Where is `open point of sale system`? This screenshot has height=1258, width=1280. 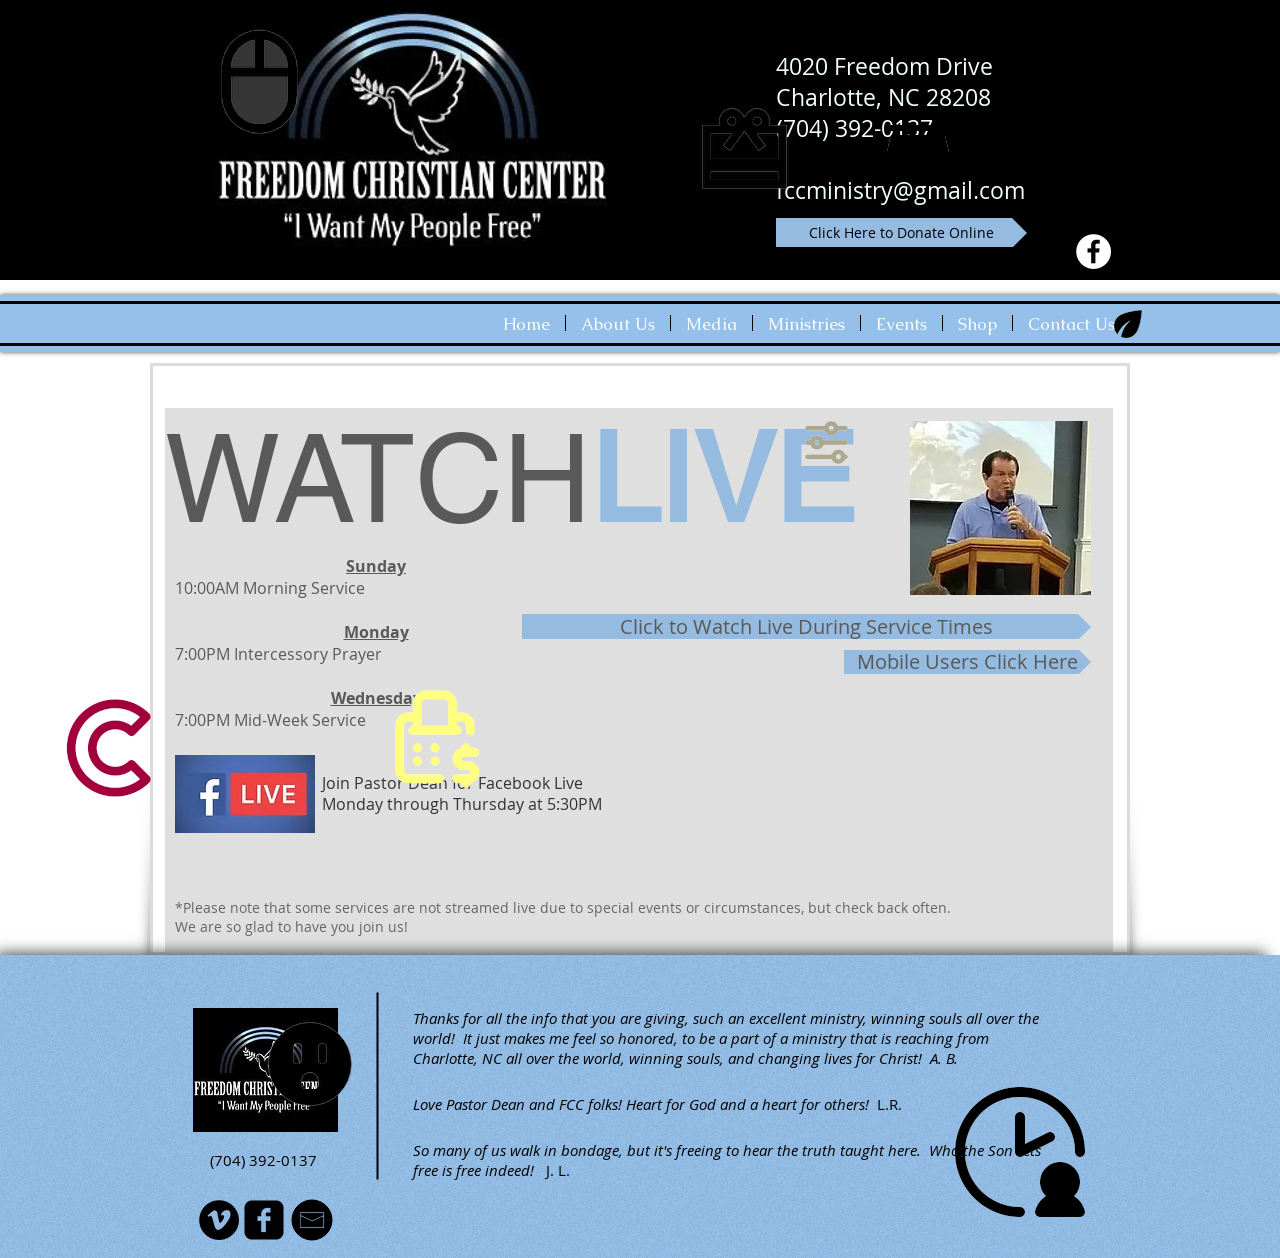
open point of sale system is located at coordinates (435, 739).